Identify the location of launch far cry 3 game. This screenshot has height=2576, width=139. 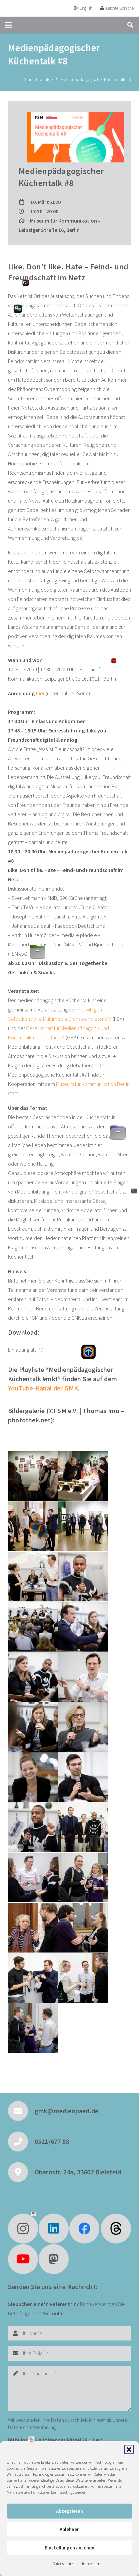
(26, 283).